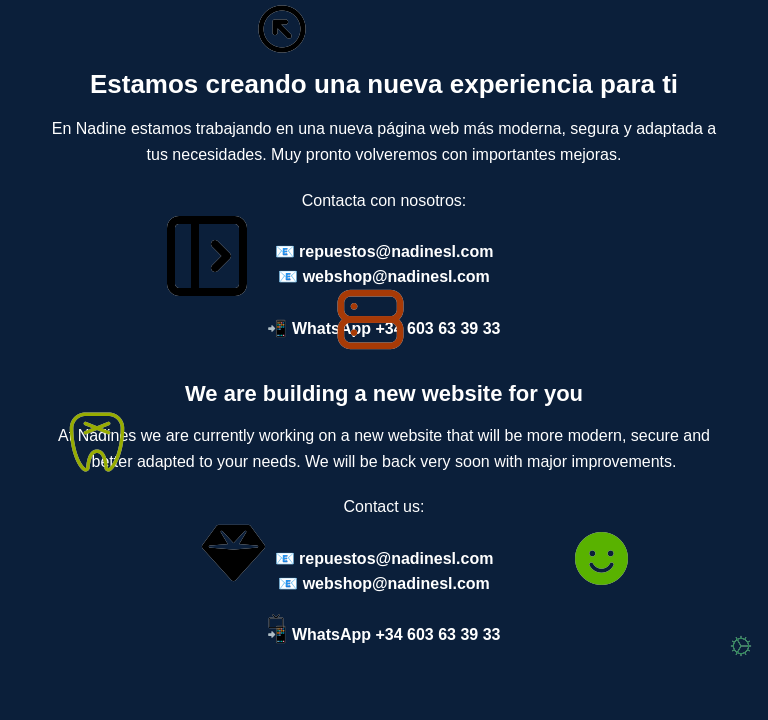 This screenshot has height=720, width=768. I want to click on indicates premium or valuable content, so click(233, 553).